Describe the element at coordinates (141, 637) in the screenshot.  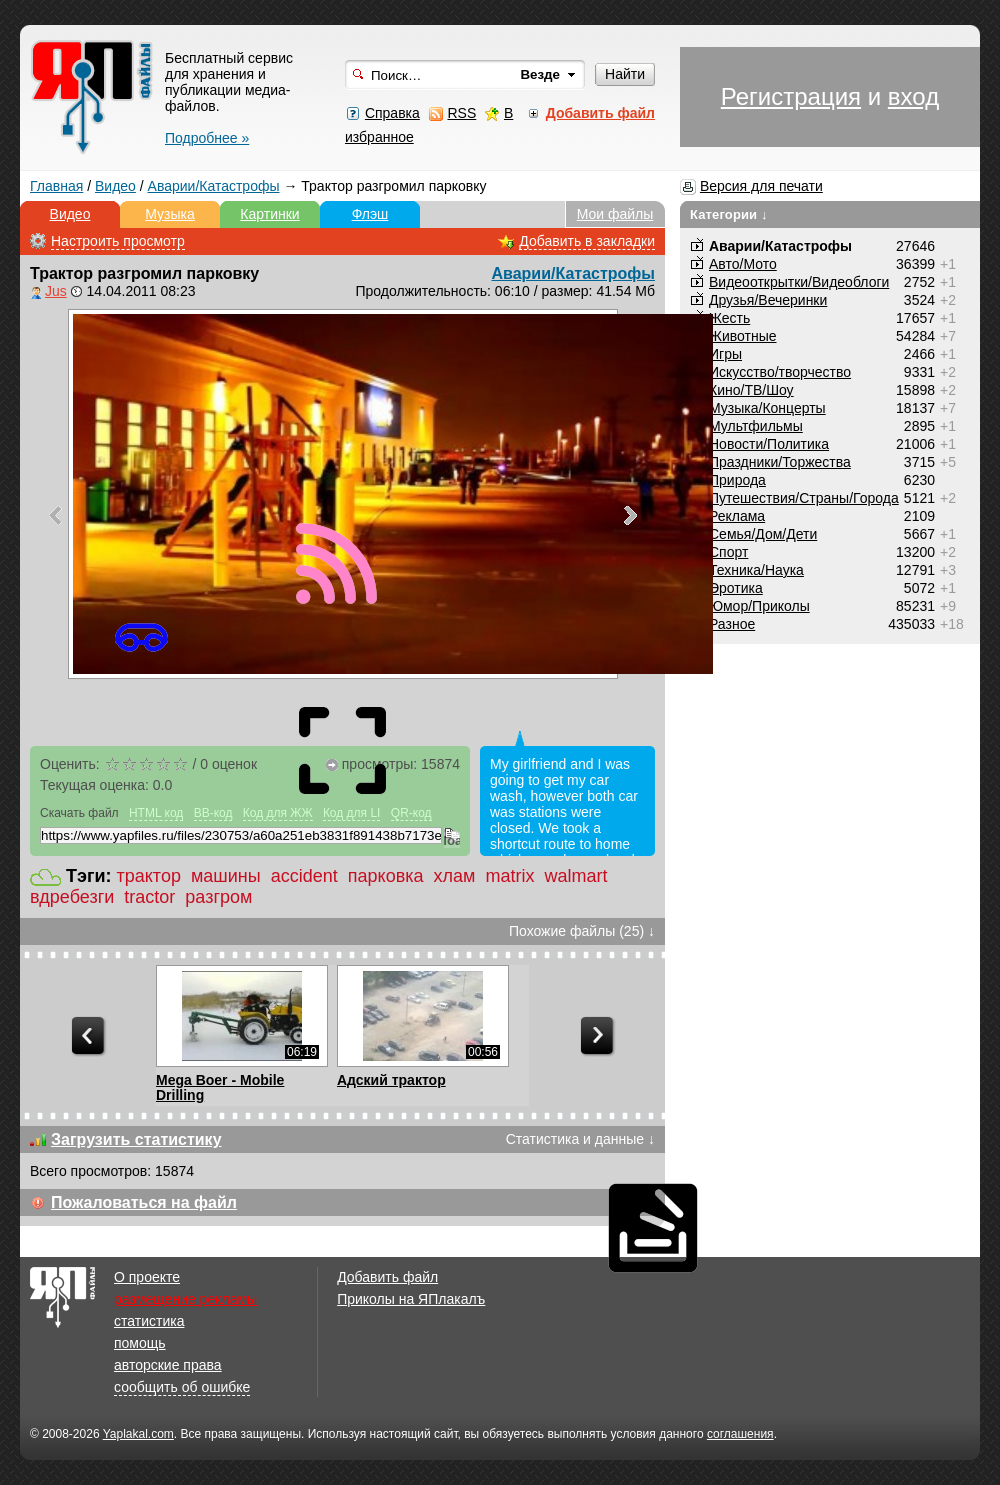
I see `access swimming or diving activity settings` at that location.